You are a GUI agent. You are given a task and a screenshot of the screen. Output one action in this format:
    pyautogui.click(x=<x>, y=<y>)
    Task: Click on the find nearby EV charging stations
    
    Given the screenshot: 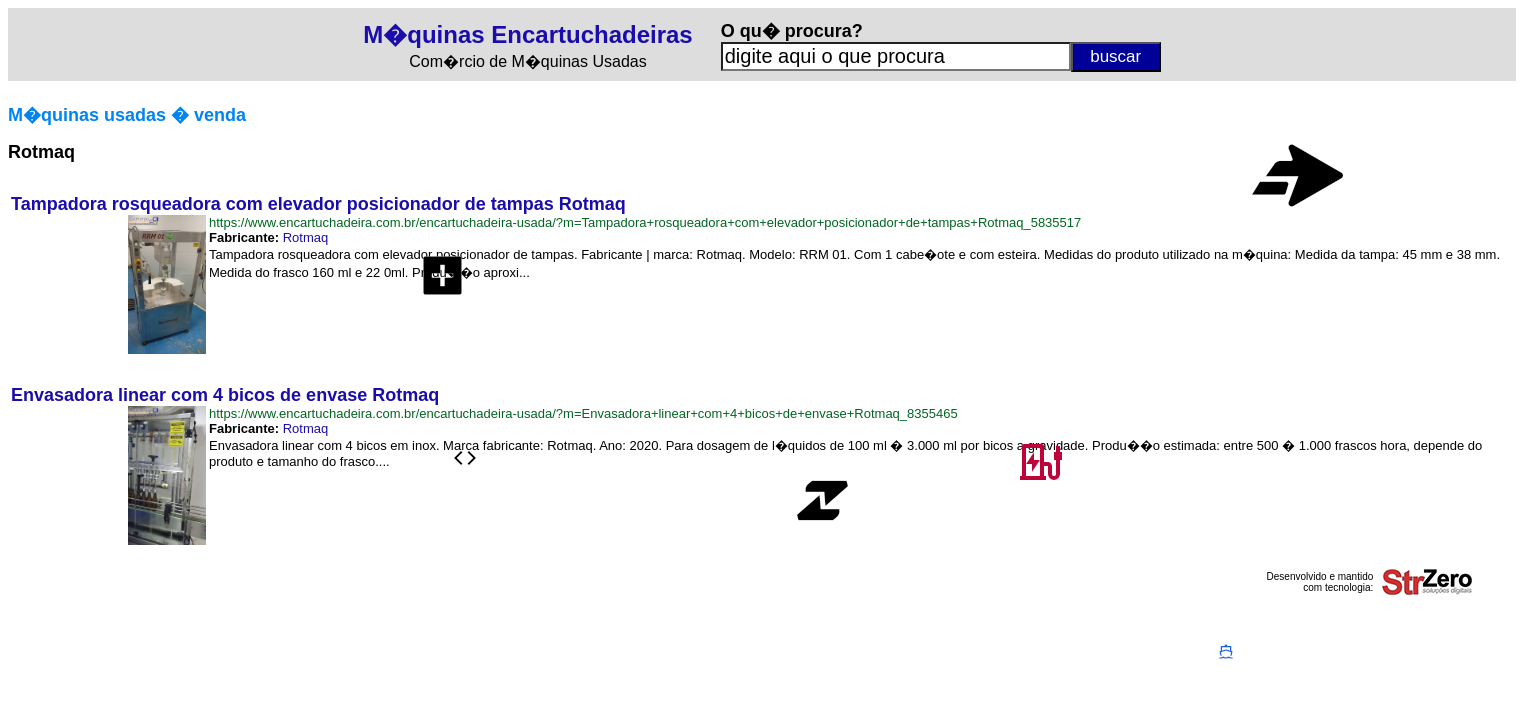 What is the action you would take?
    pyautogui.click(x=1040, y=462)
    